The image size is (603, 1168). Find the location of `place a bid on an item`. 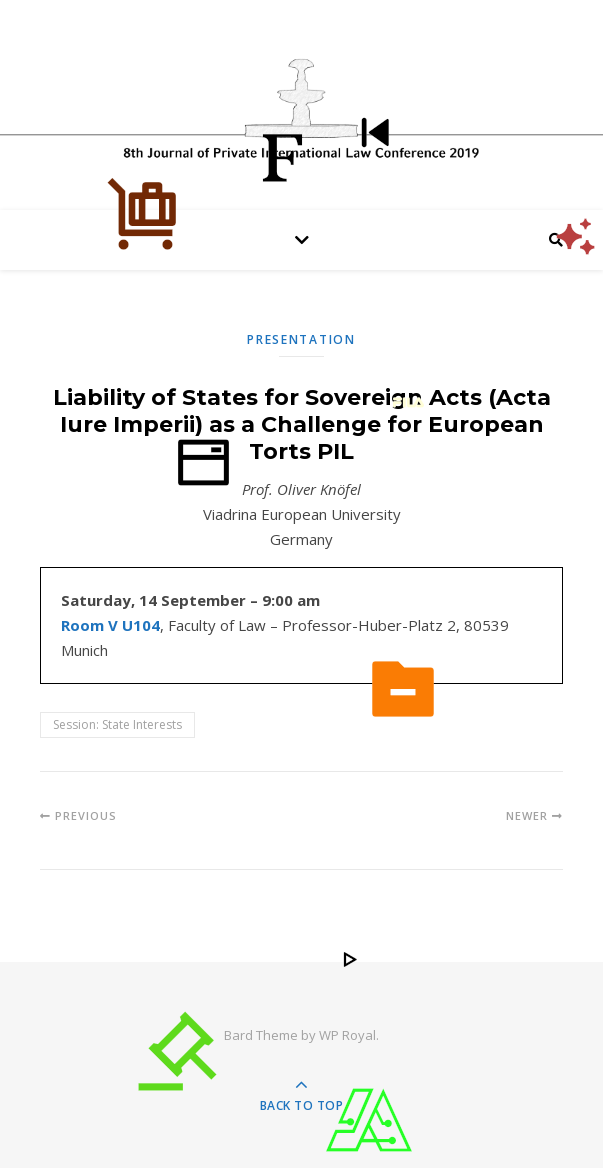

place a bid on an item is located at coordinates (175, 1053).